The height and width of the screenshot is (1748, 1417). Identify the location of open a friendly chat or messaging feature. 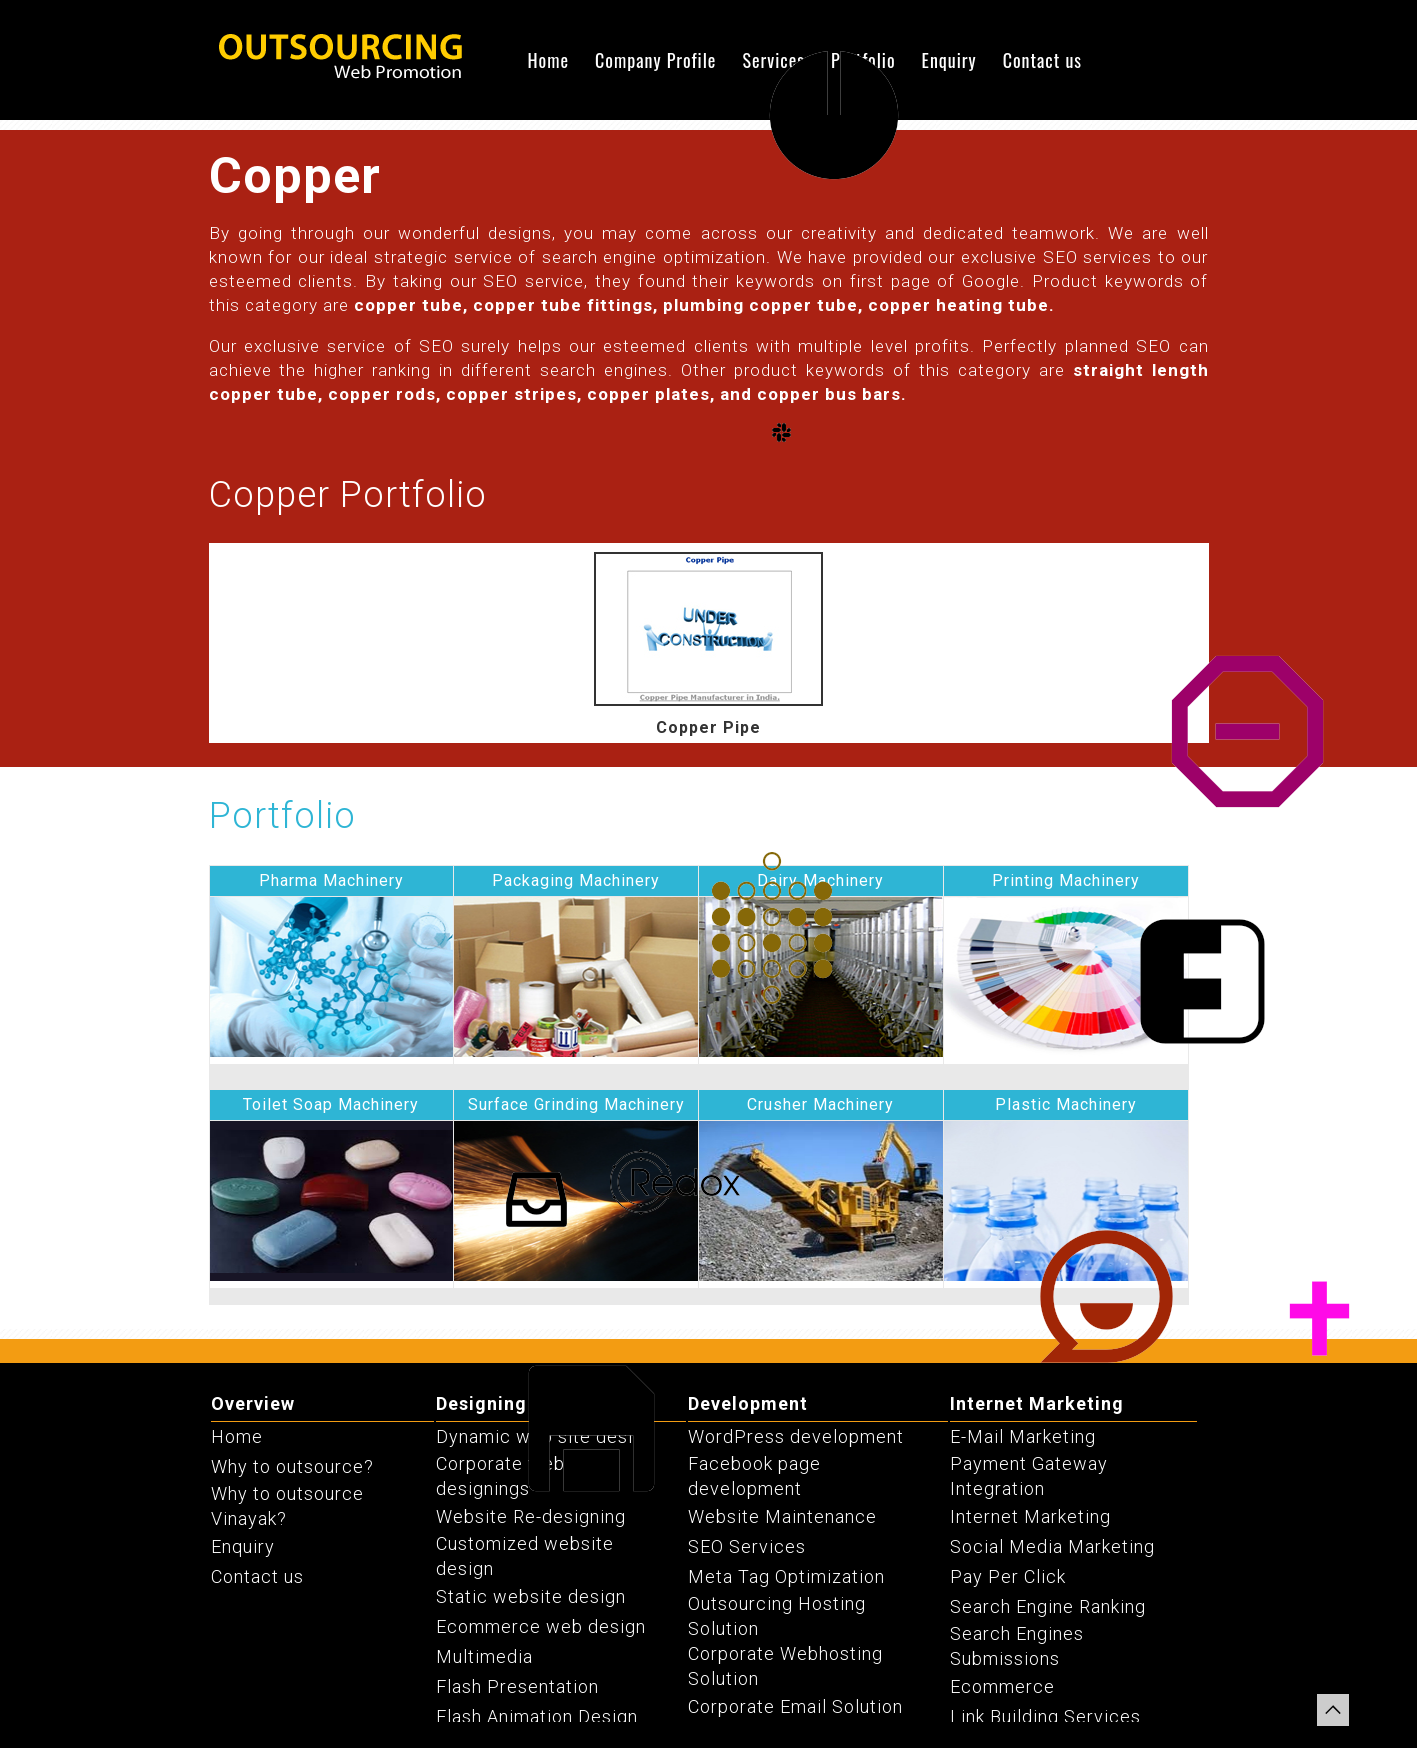
(1106, 1296).